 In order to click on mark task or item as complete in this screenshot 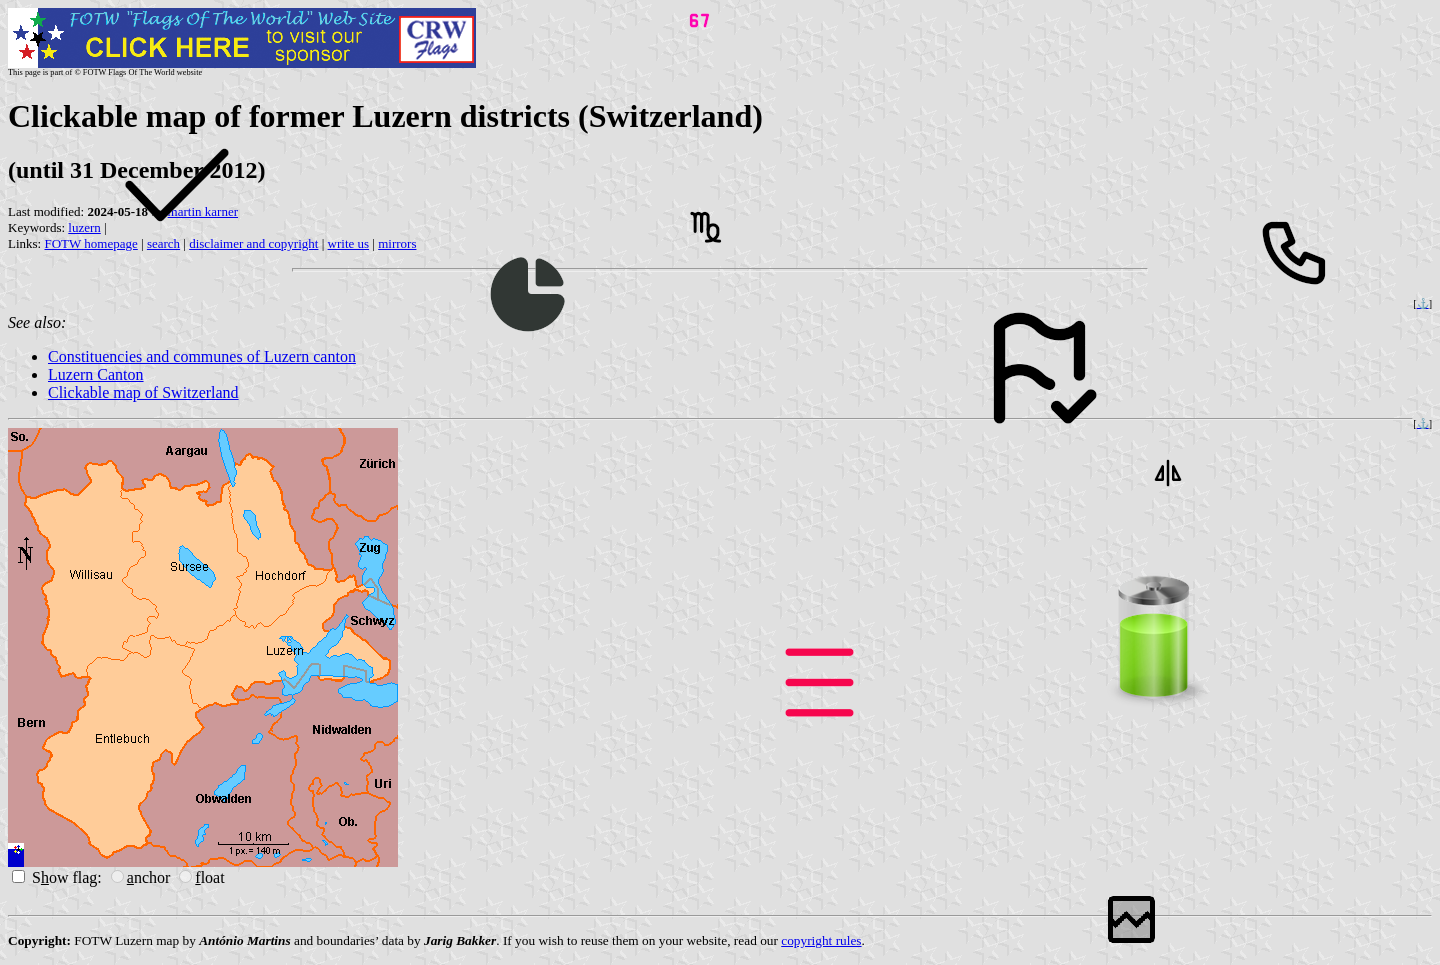, I will do `click(1039, 366)`.